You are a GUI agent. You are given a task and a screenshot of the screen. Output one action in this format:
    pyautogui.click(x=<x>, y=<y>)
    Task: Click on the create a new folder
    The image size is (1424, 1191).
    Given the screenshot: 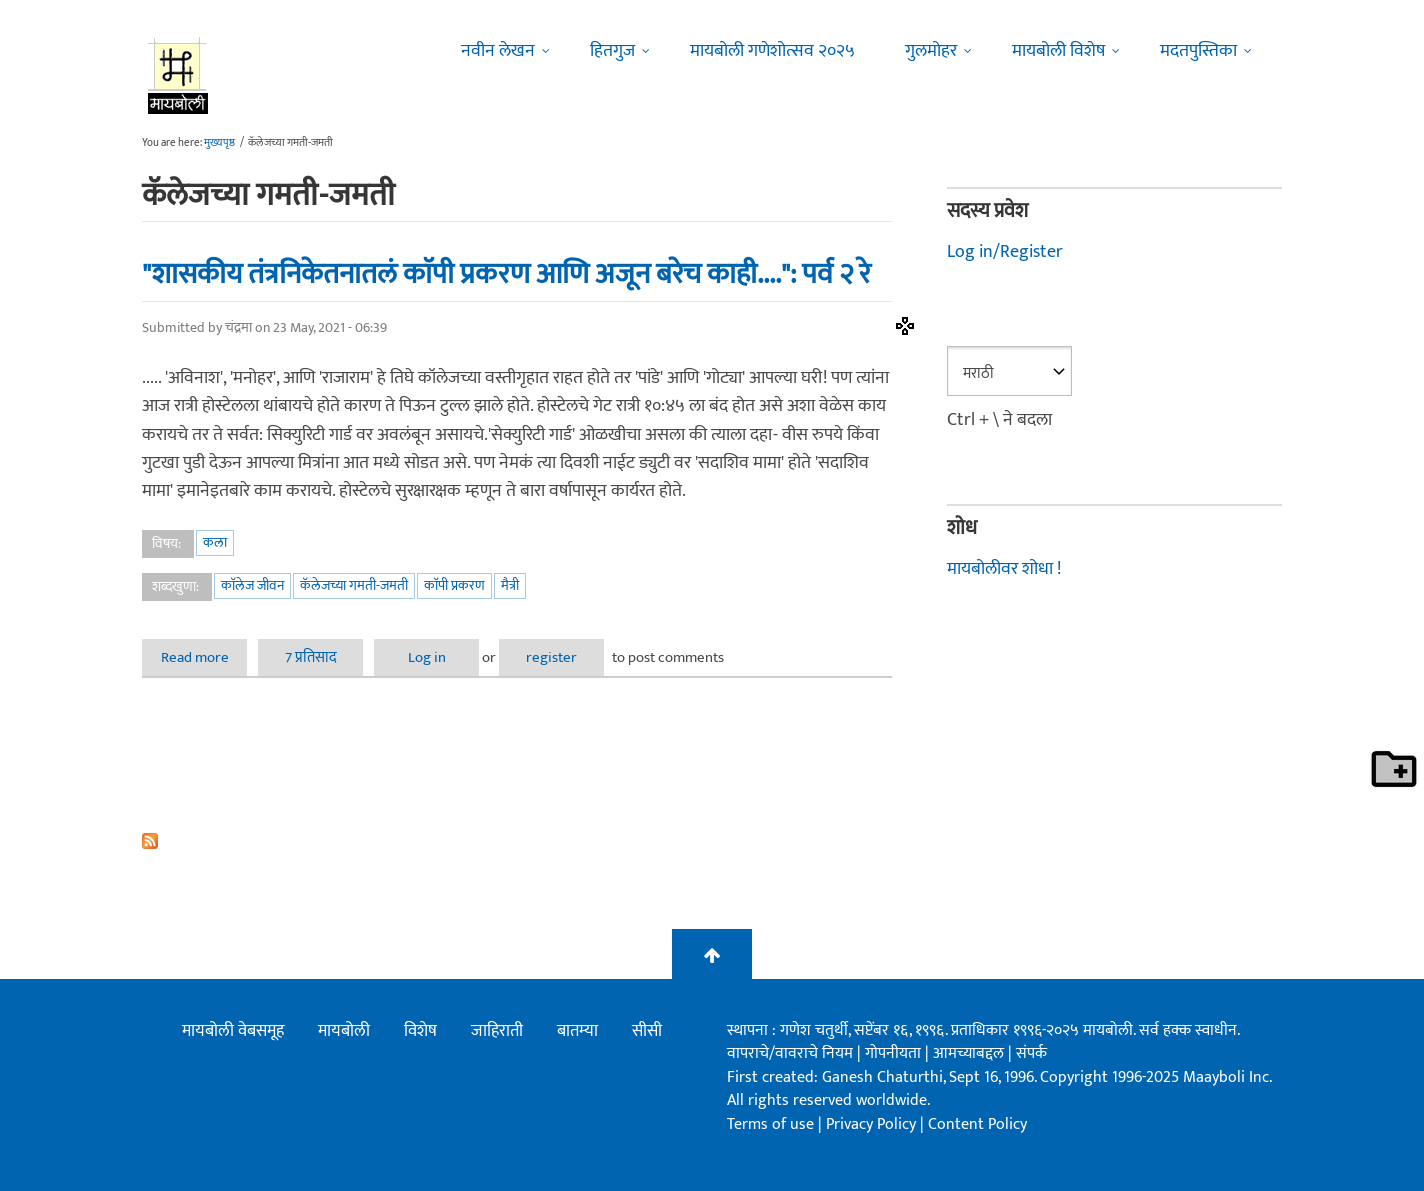 What is the action you would take?
    pyautogui.click(x=1394, y=769)
    